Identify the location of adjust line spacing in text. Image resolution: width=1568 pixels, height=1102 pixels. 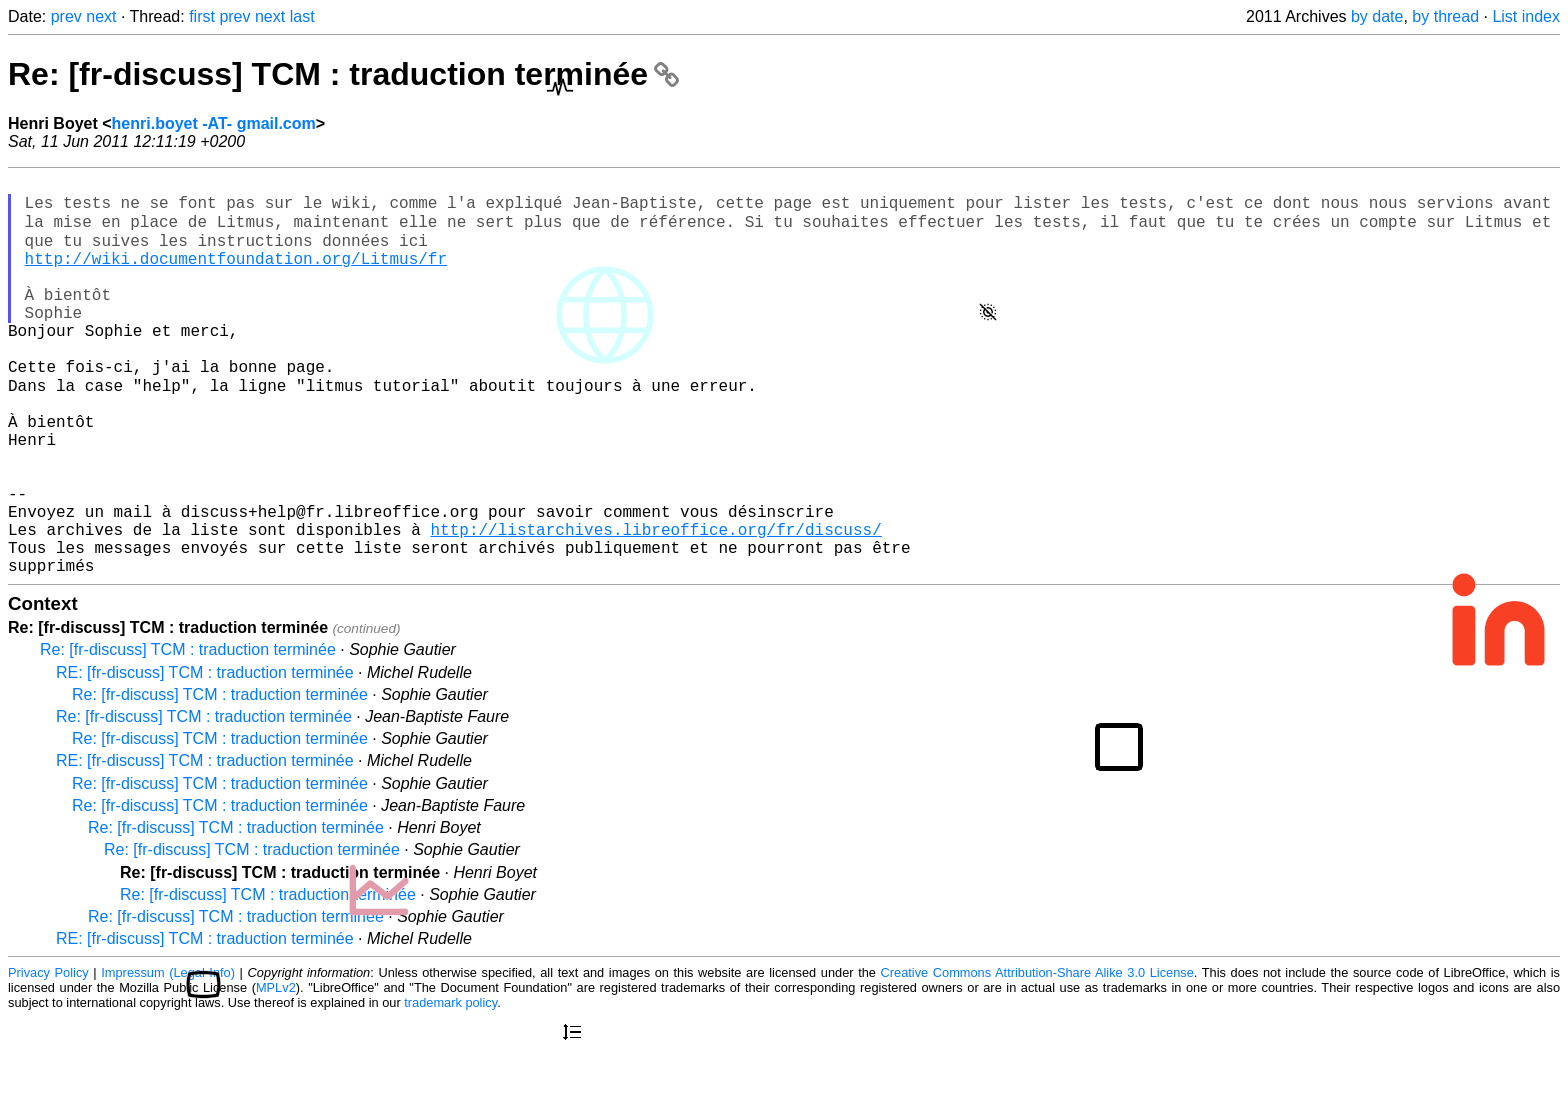
(572, 1032).